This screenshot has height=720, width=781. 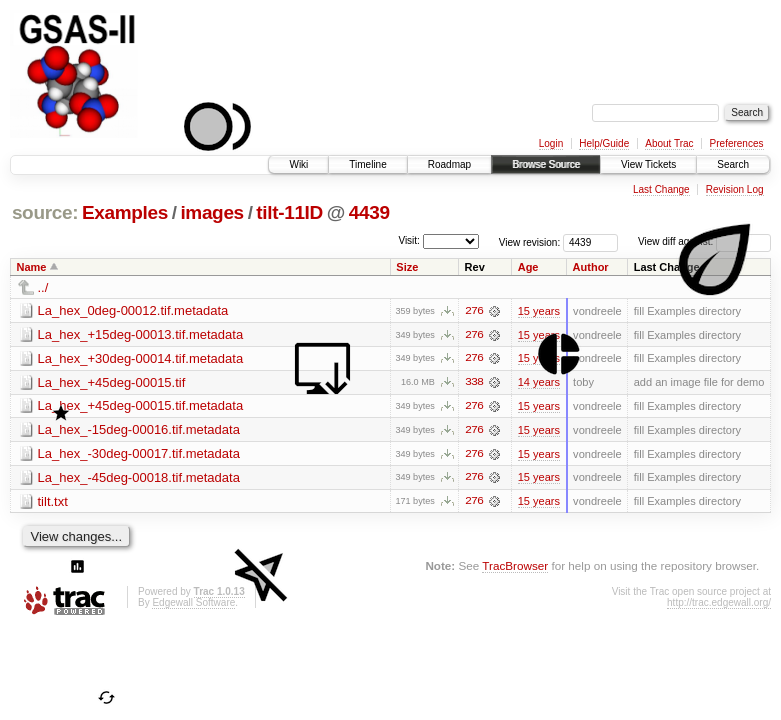 What do you see at coordinates (61, 413) in the screenshot?
I see `add item to favorites` at bounding box center [61, 413].